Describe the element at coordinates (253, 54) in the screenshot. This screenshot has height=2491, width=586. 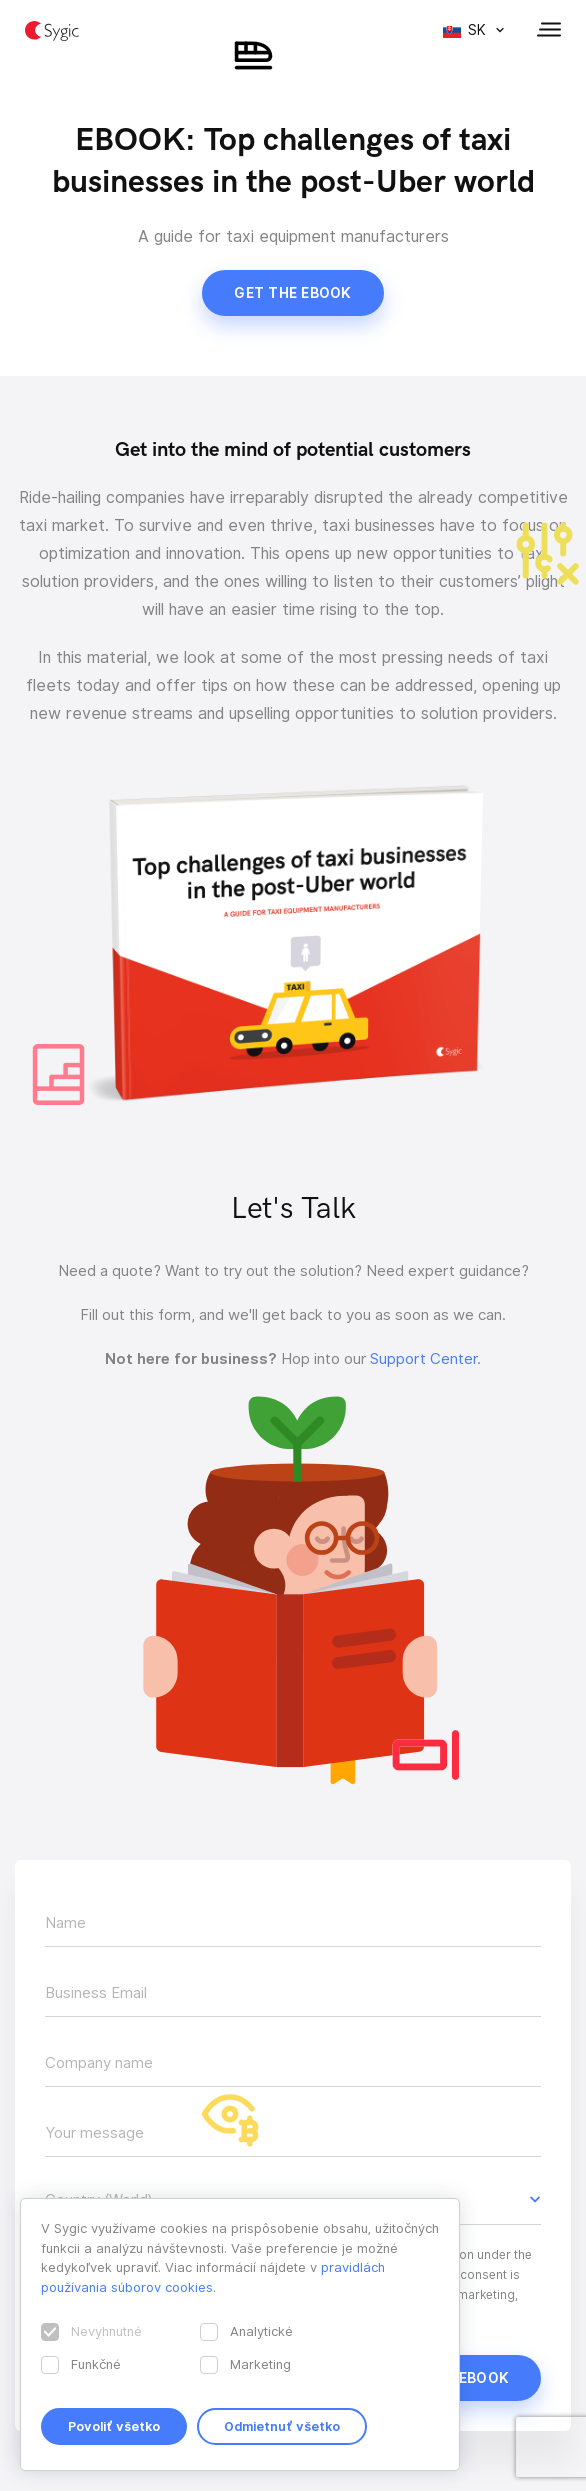
I see `view train schedules or railway options` at that location.